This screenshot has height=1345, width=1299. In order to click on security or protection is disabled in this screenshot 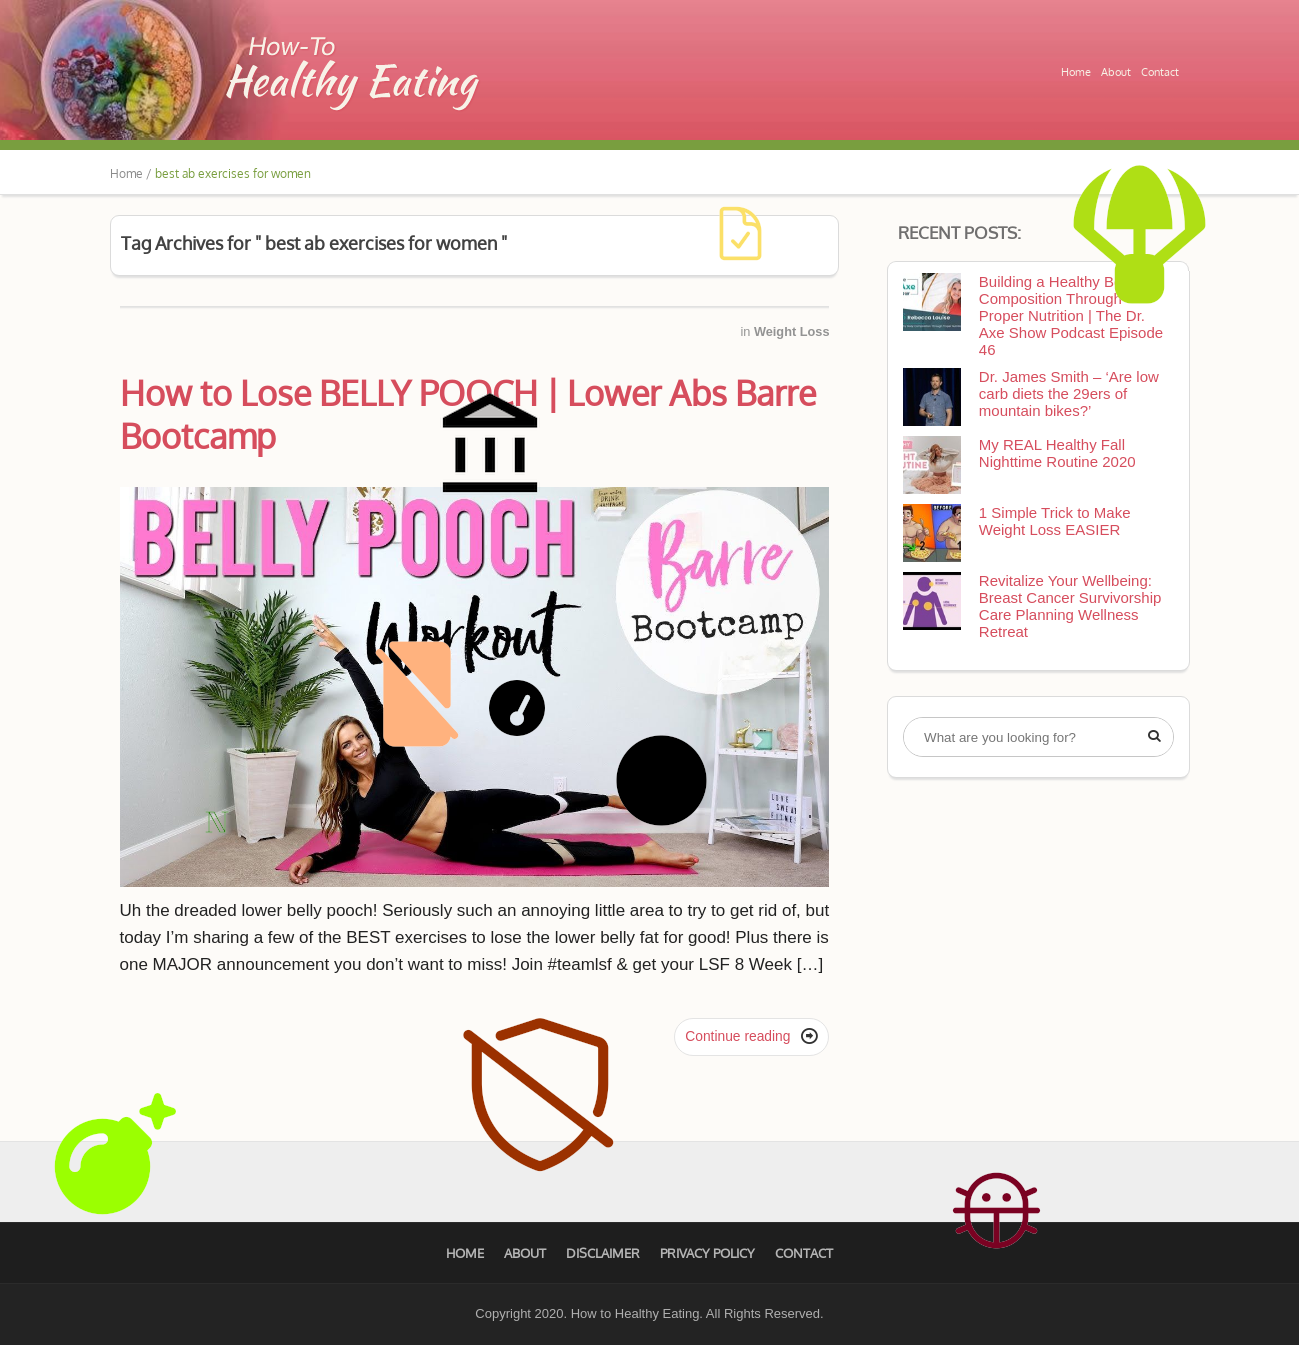, I will do `click(540, 1093)`.